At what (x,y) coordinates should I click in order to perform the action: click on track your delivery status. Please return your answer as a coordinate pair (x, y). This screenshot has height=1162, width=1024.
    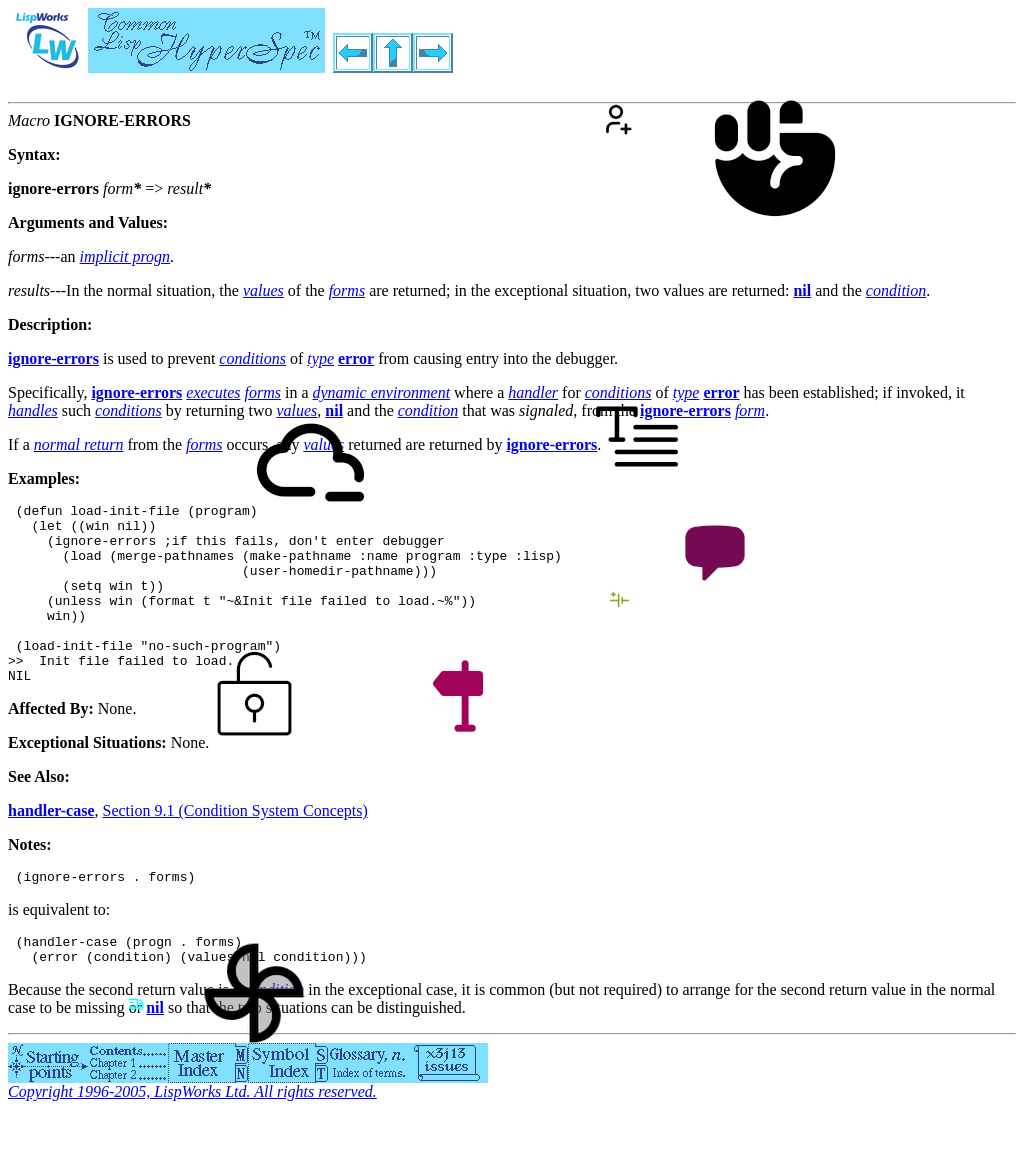
    Looking at the image, I should click on (136, 1004).